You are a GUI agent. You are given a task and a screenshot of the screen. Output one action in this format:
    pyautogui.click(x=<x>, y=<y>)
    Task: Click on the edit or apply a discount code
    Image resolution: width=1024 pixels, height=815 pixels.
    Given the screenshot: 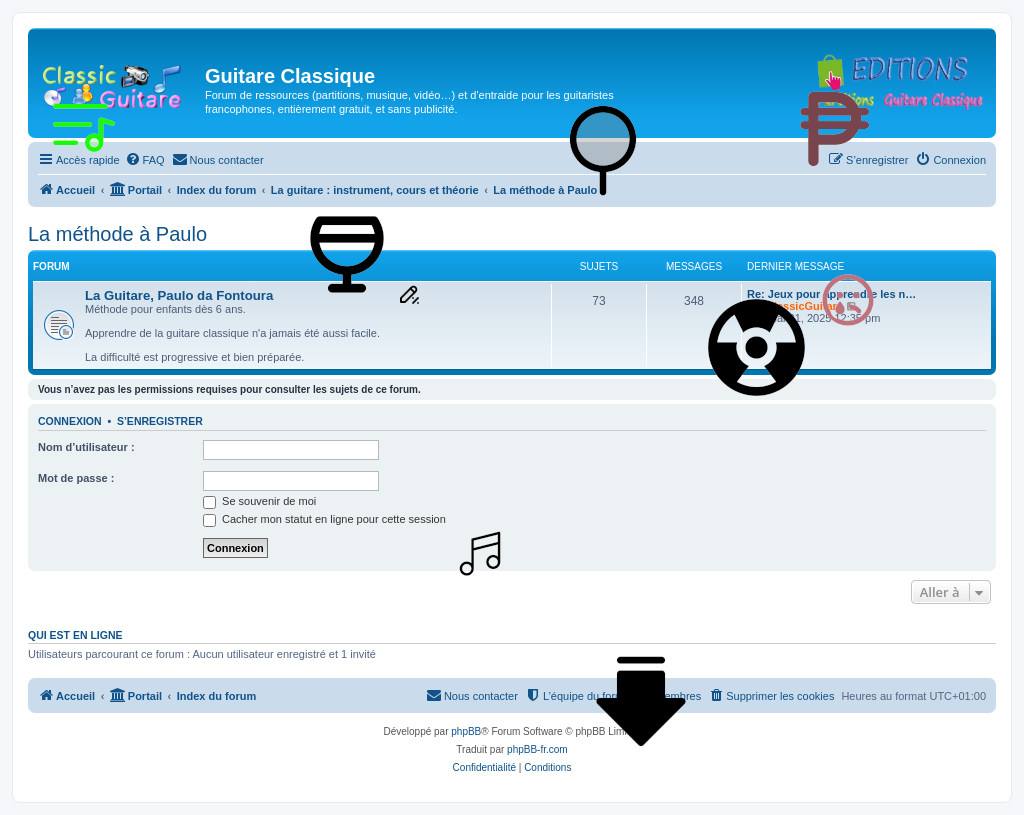 What is the action you would take?
    pyautogui.click(x=409, y=294)
    